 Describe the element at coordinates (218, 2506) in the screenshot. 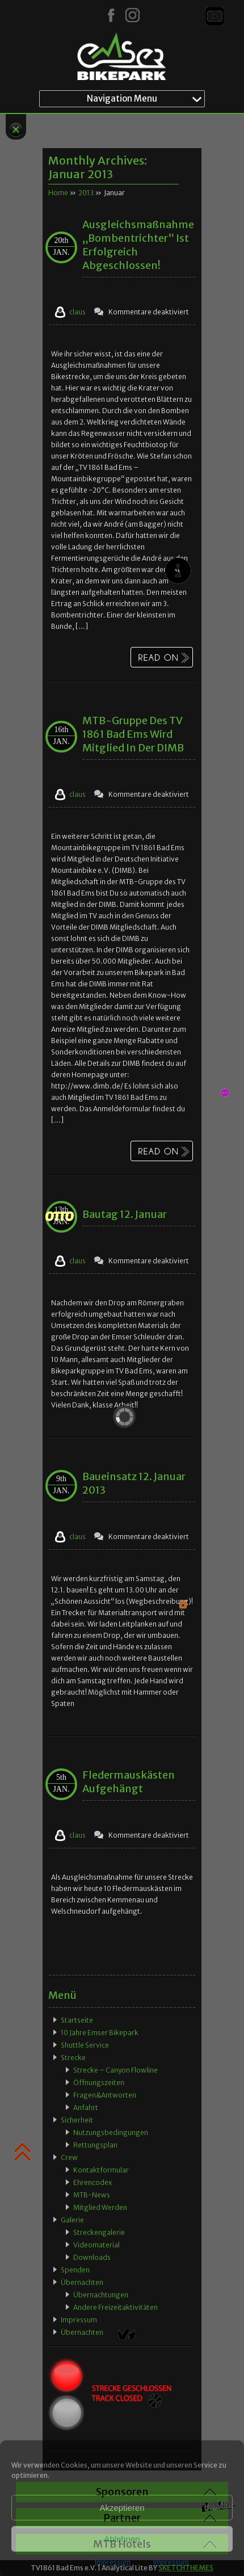

I see `visit the Threadless website or app` at that location.